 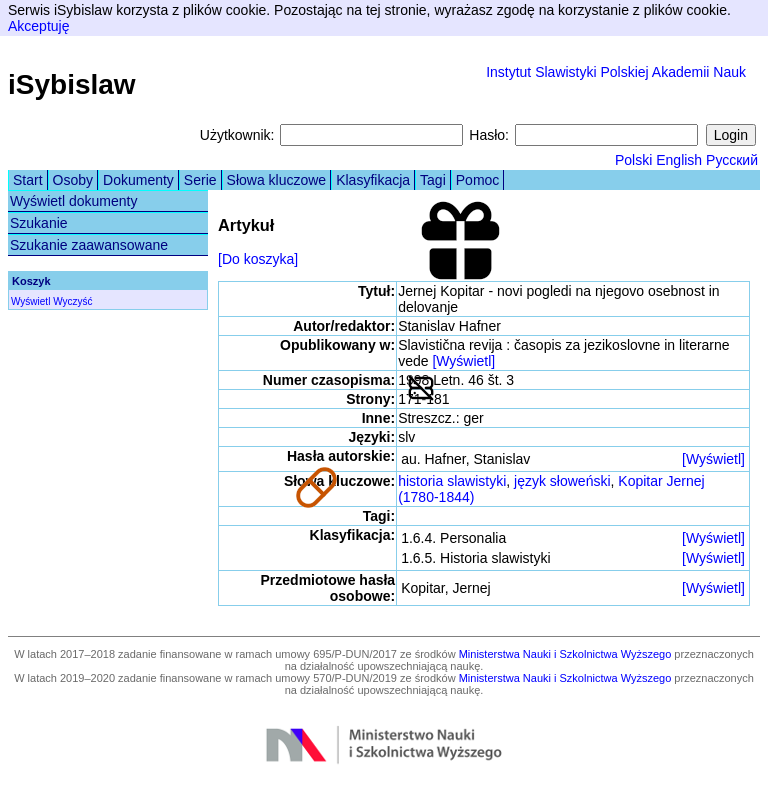 I want to click on access medication reminders or health settings, so click(x=316, y=487).